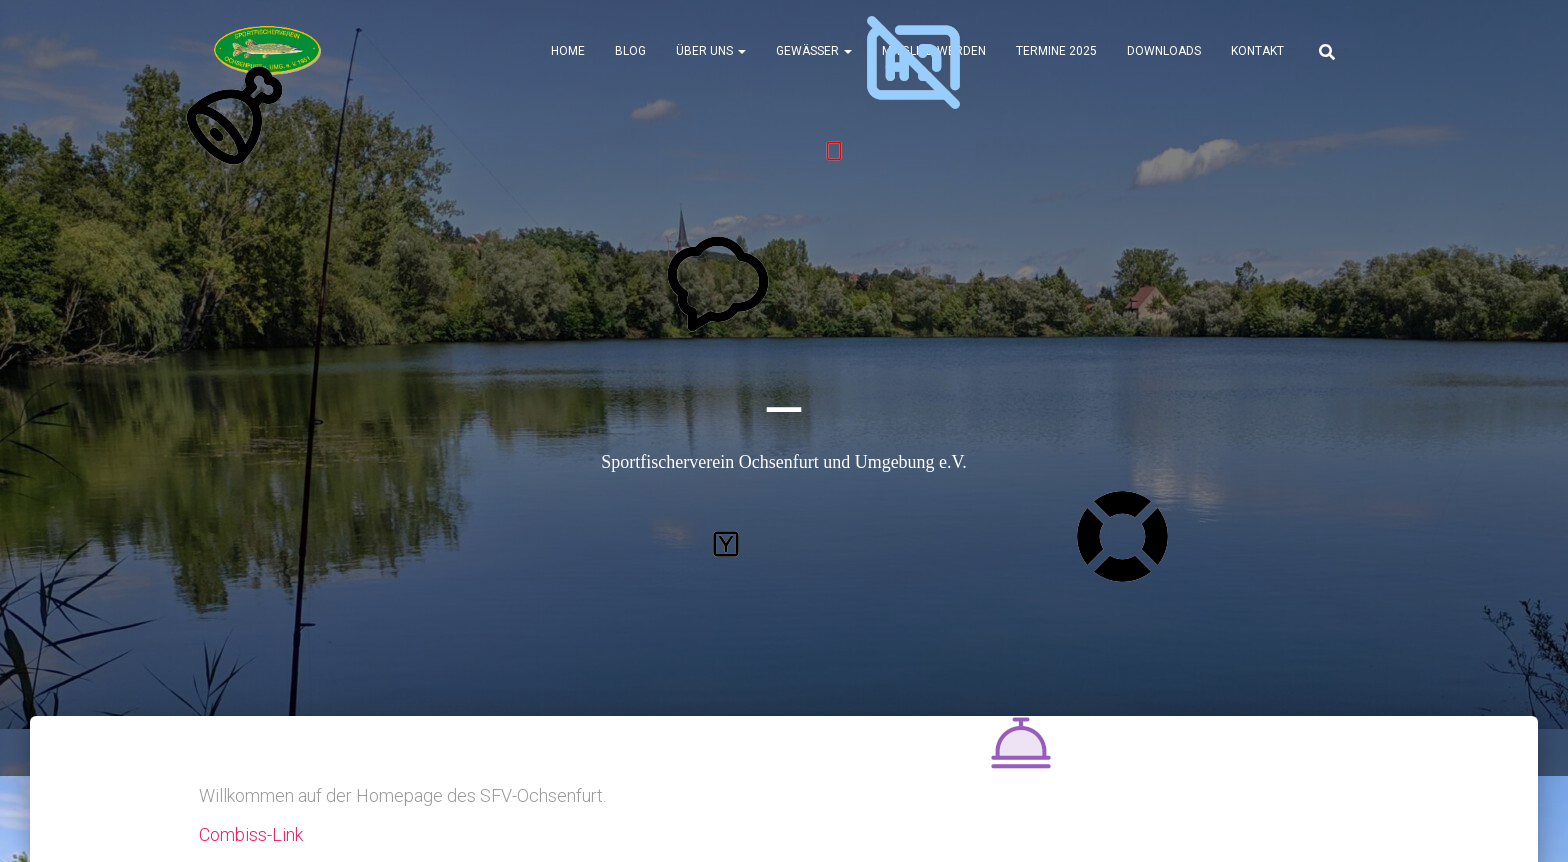 This screenshot has height=862, width=1568. What do you see at coordinates (1122, 536) in the screenshot?
I see `access help or support center` at bounding box center [1122, 536].